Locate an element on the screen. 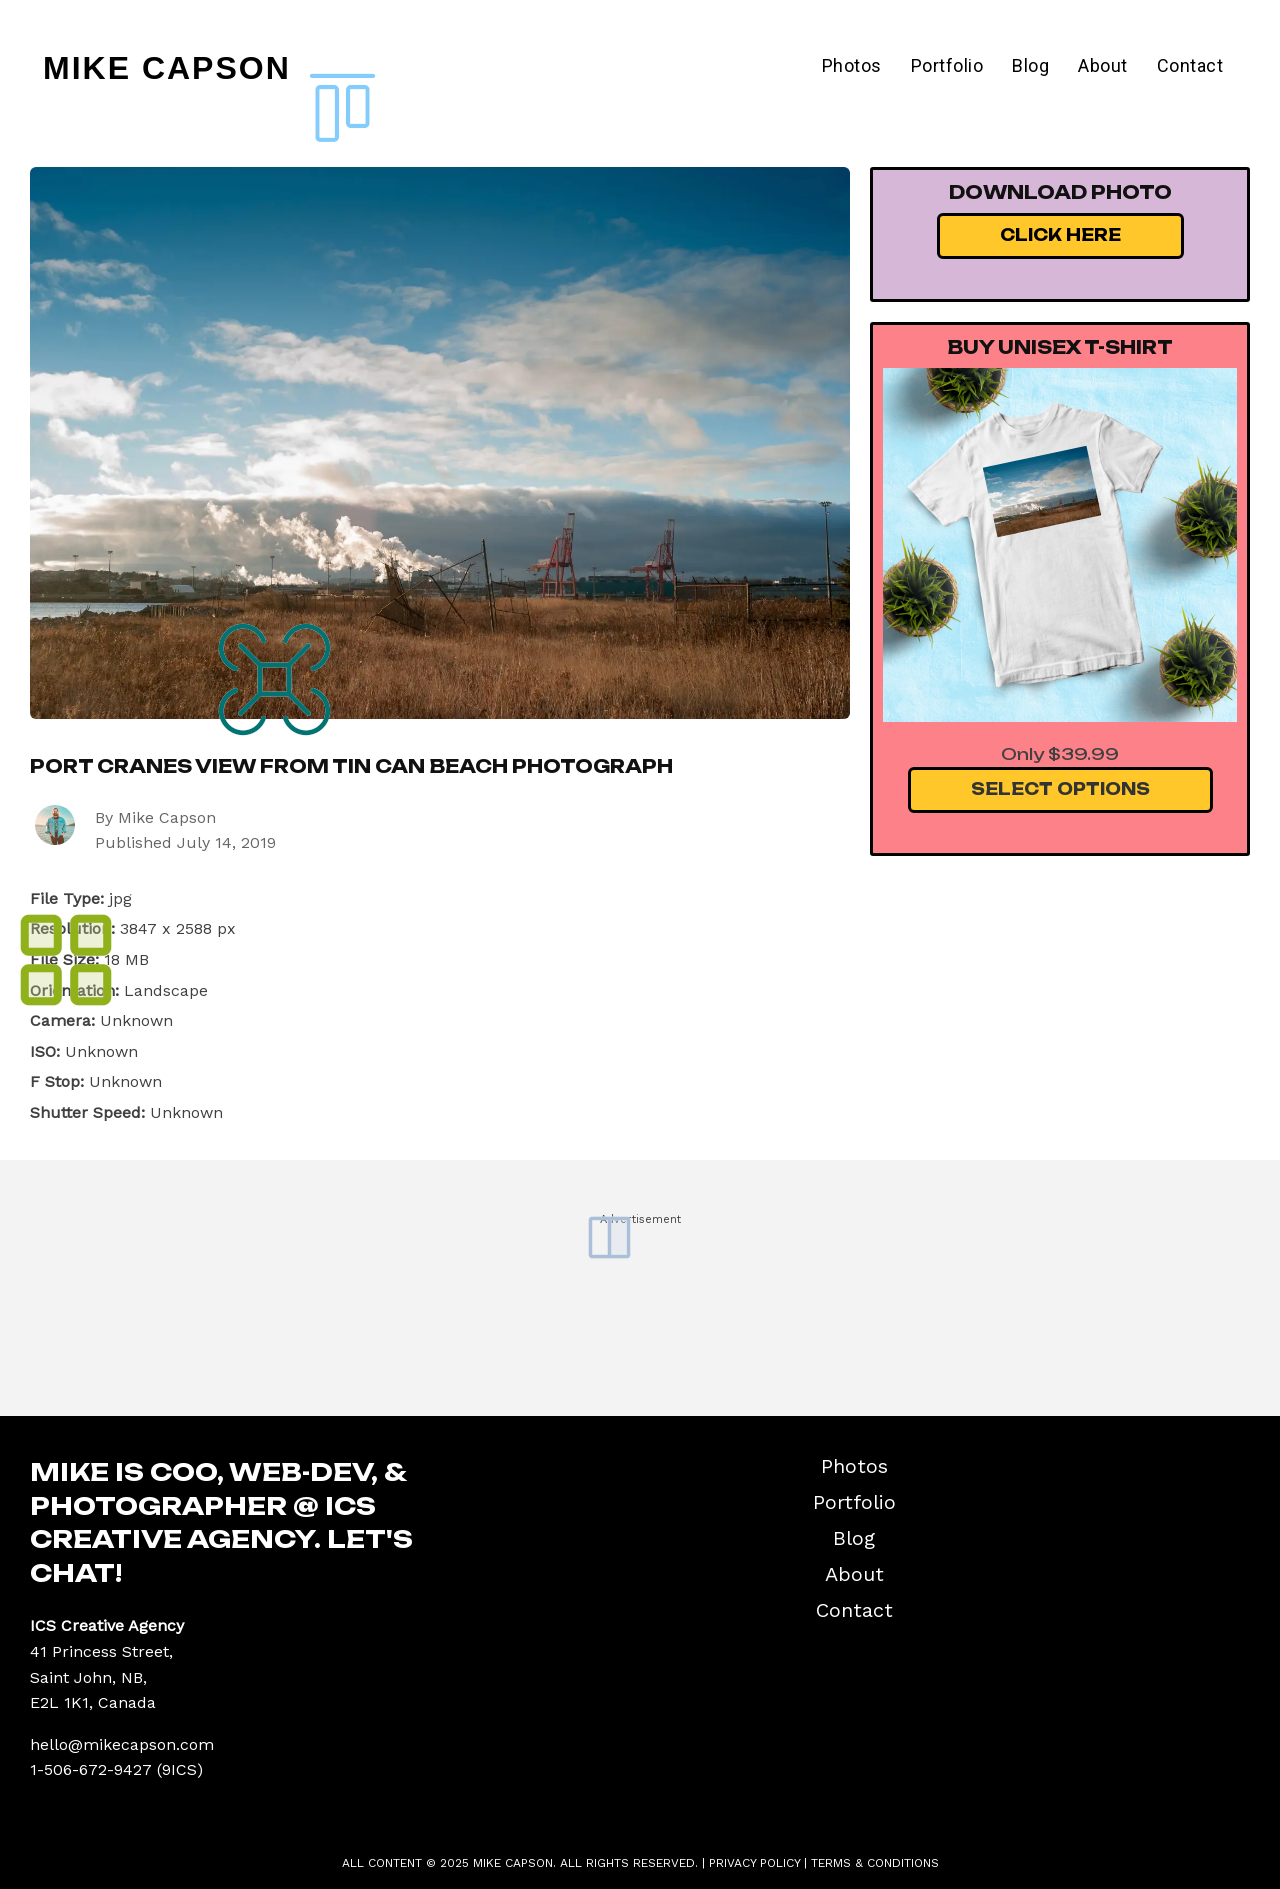 This screenshot has height=1889, width=1280. toggle half-screen or split view mode is located at coordinates (609, 1237).